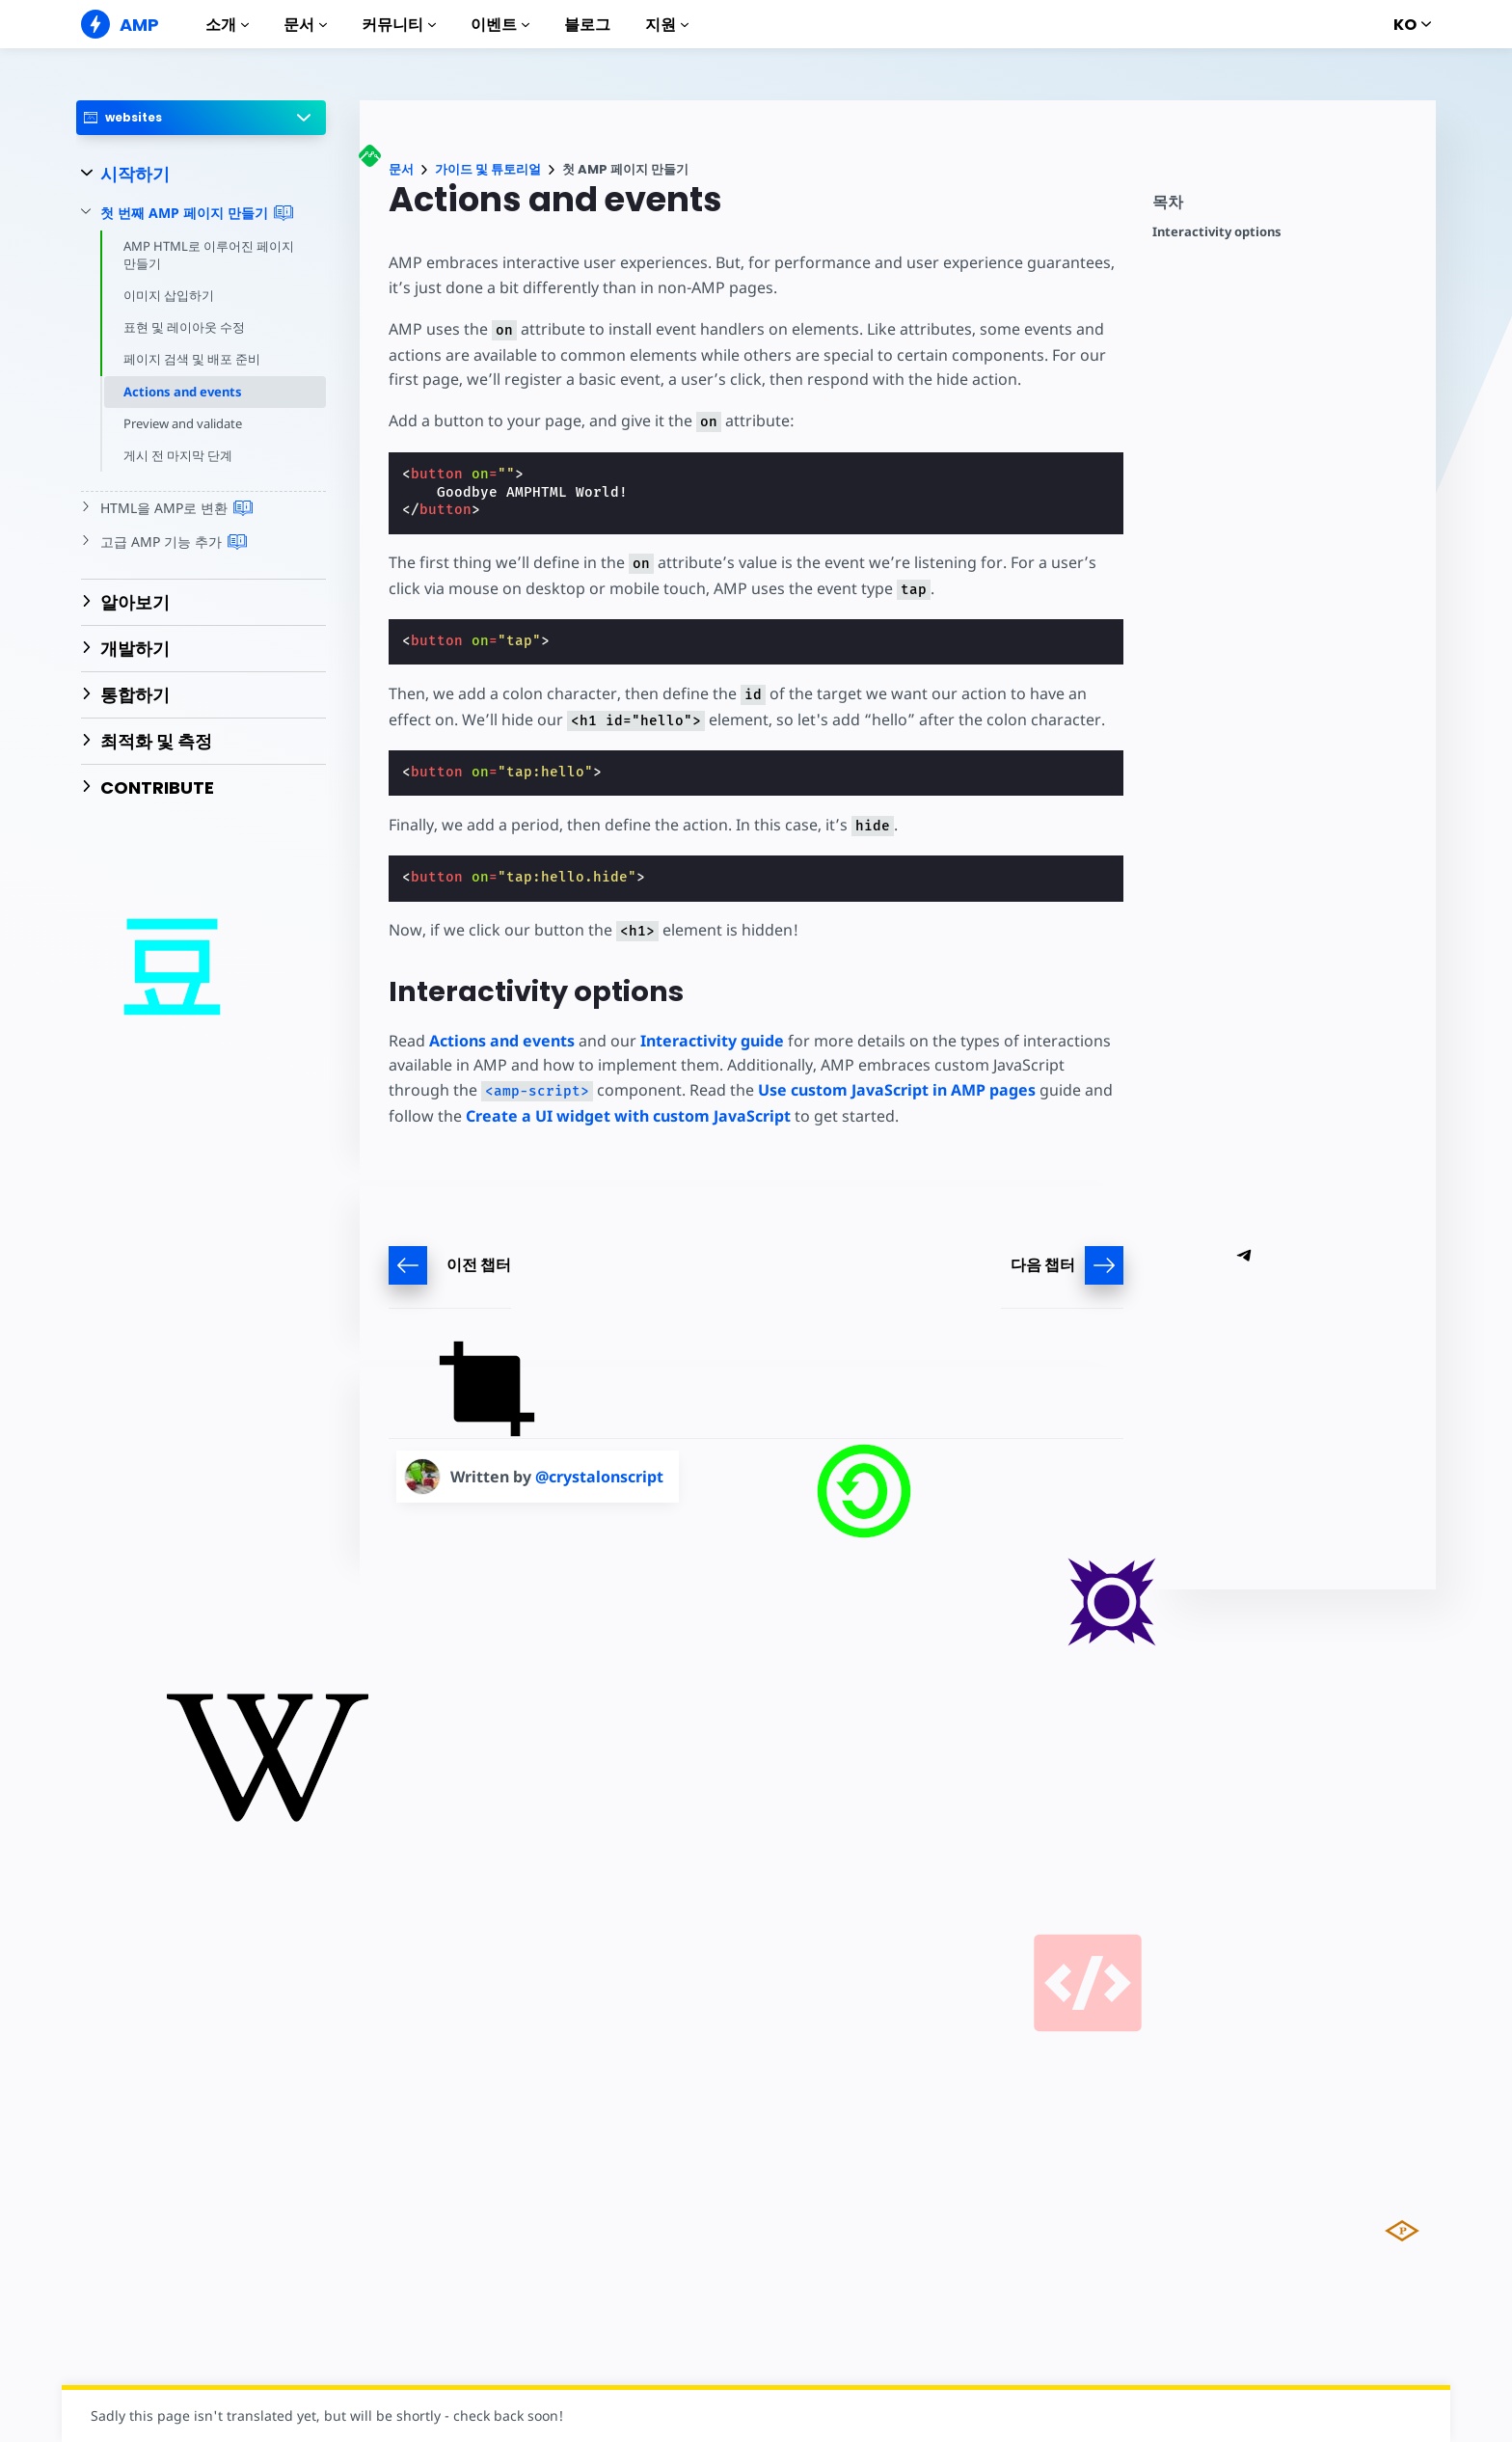  Describe the element at coordinates (1088, 1983) in the screenshot. I see `open code editor or development tools` at that location.